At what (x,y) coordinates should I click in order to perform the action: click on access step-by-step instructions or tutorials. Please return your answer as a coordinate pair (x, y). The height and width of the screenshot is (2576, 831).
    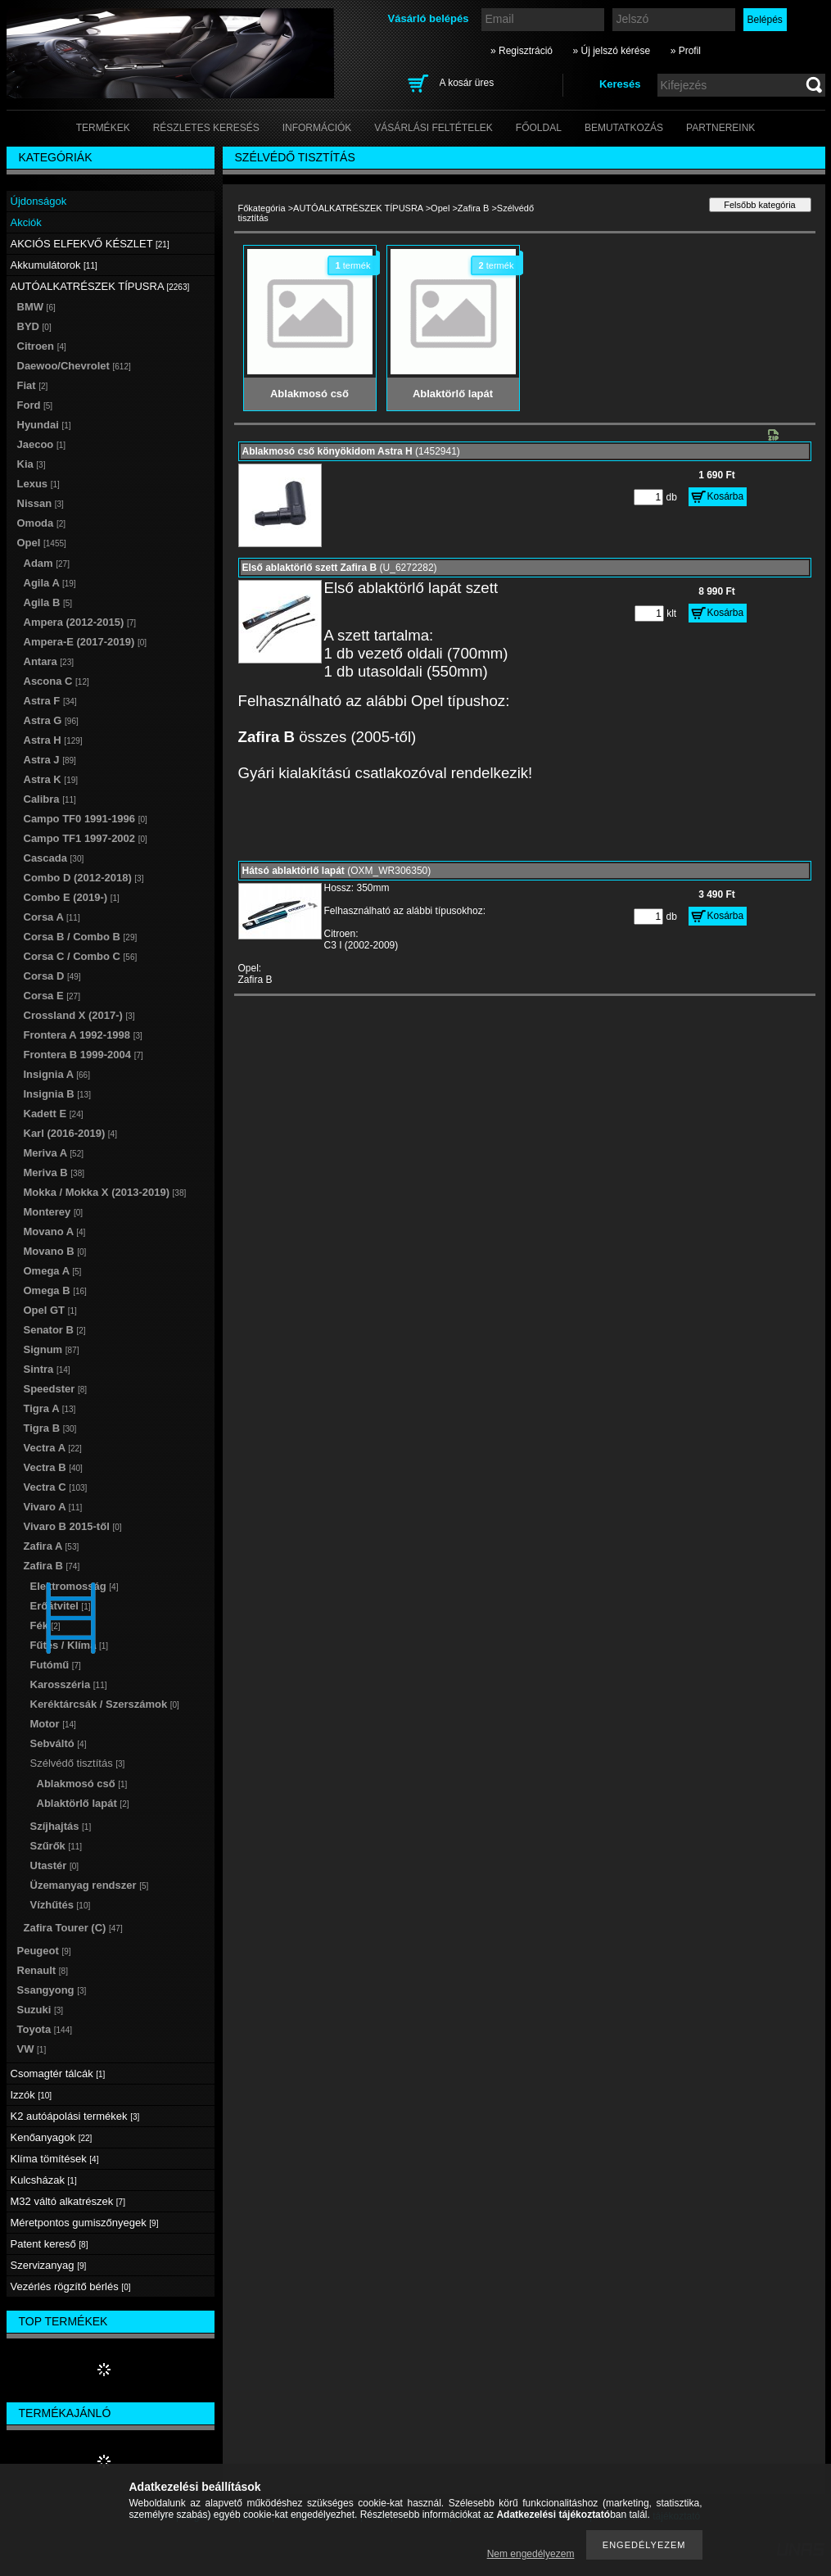
    Looking at the image, I should click on (70, 1618).